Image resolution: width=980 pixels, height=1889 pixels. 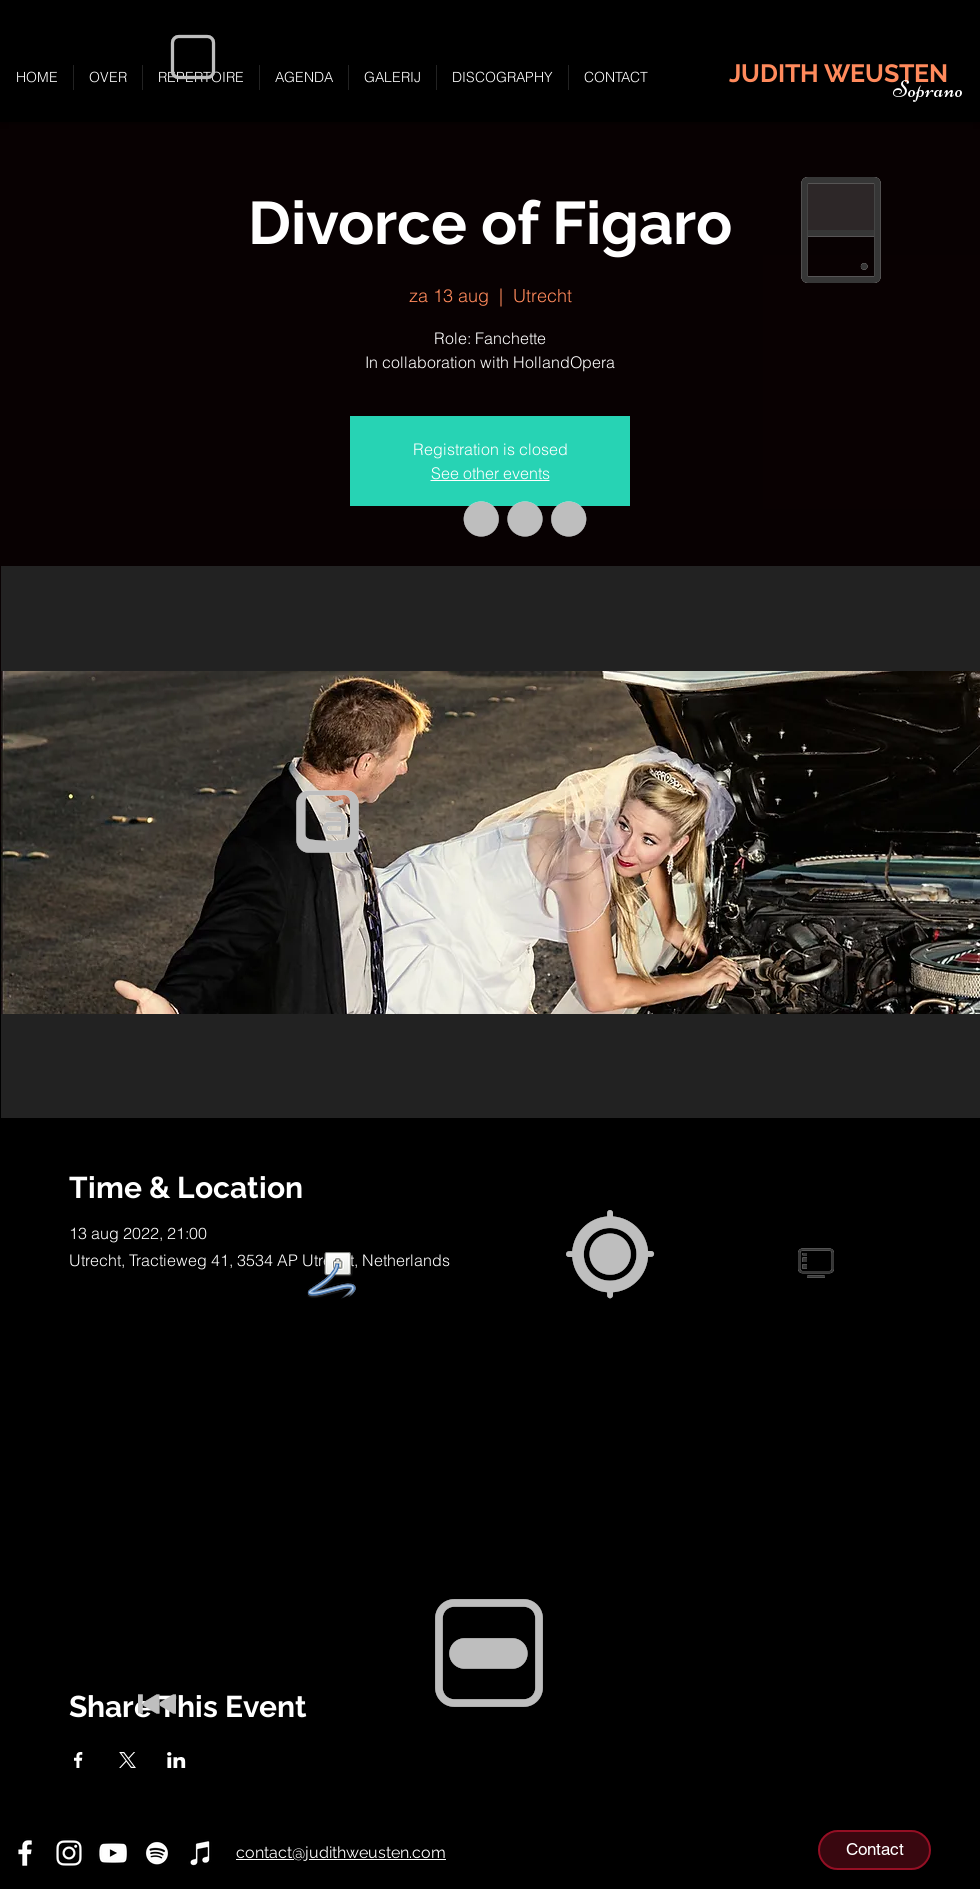 What do you see at coordinates (331, 1274) in the screenshot?
I see `connect to a wired ethernet network` at bounding box center [331, 1274].